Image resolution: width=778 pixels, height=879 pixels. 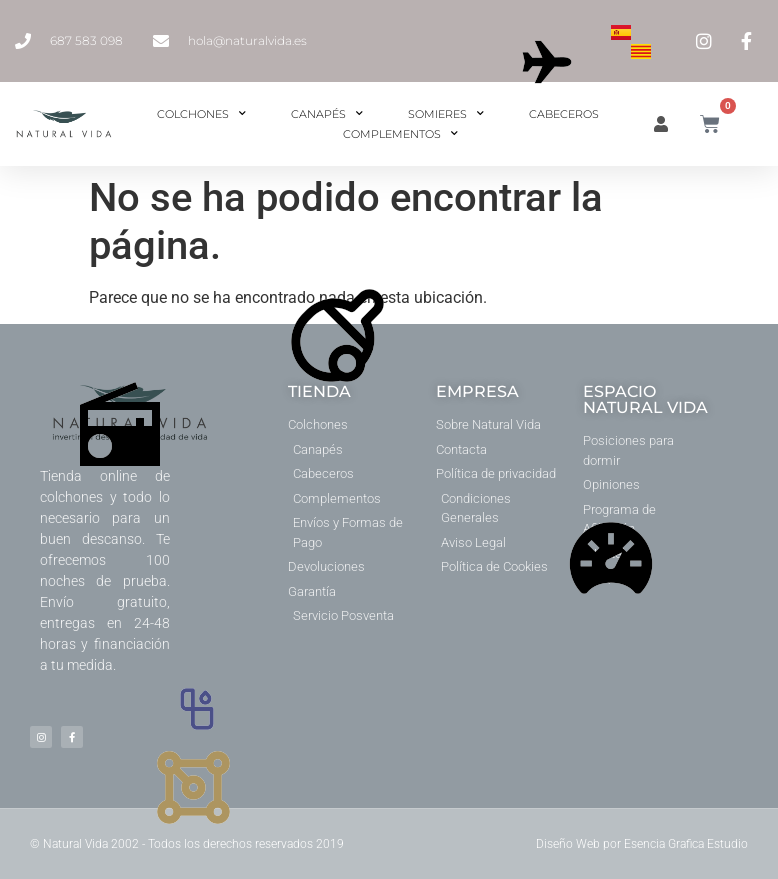 I want to click on open radio or audio streaming, so click(x=120, y=426).